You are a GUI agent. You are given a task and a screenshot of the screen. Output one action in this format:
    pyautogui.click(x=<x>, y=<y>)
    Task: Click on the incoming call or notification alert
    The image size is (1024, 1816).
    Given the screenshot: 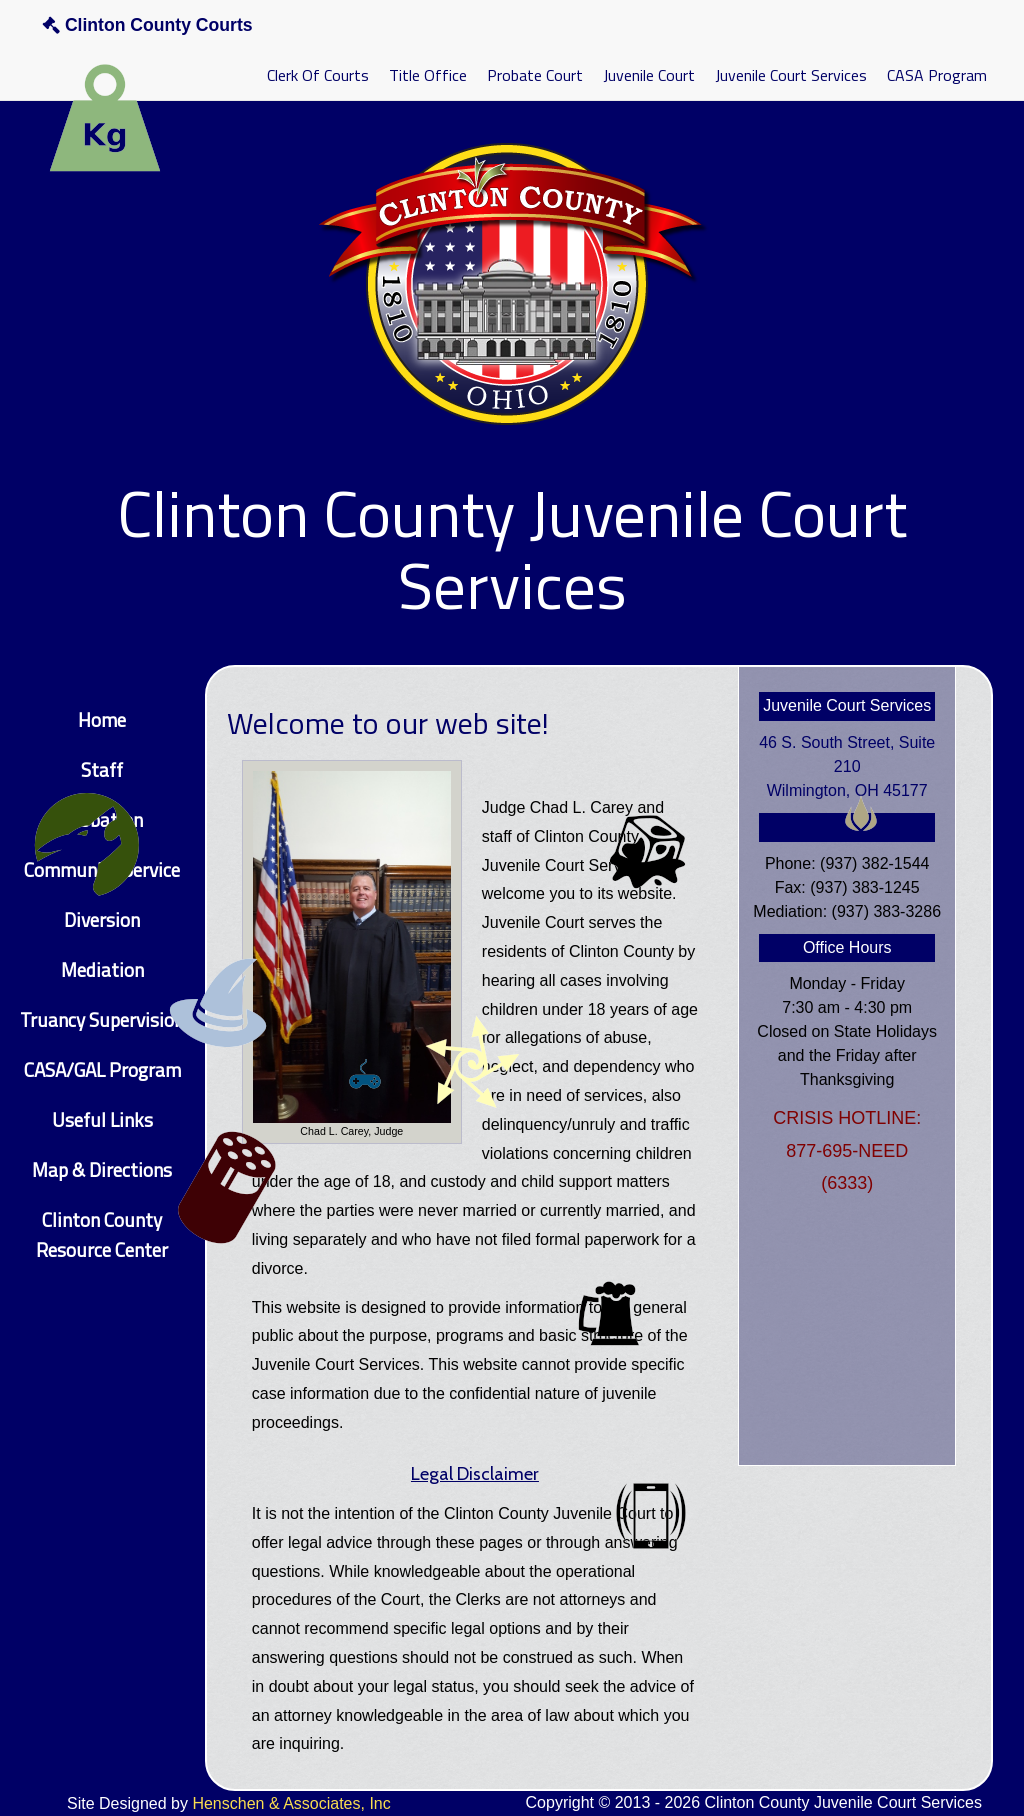 What is the action you would take?
    pyautogui.click(x=651, y=1516)
    